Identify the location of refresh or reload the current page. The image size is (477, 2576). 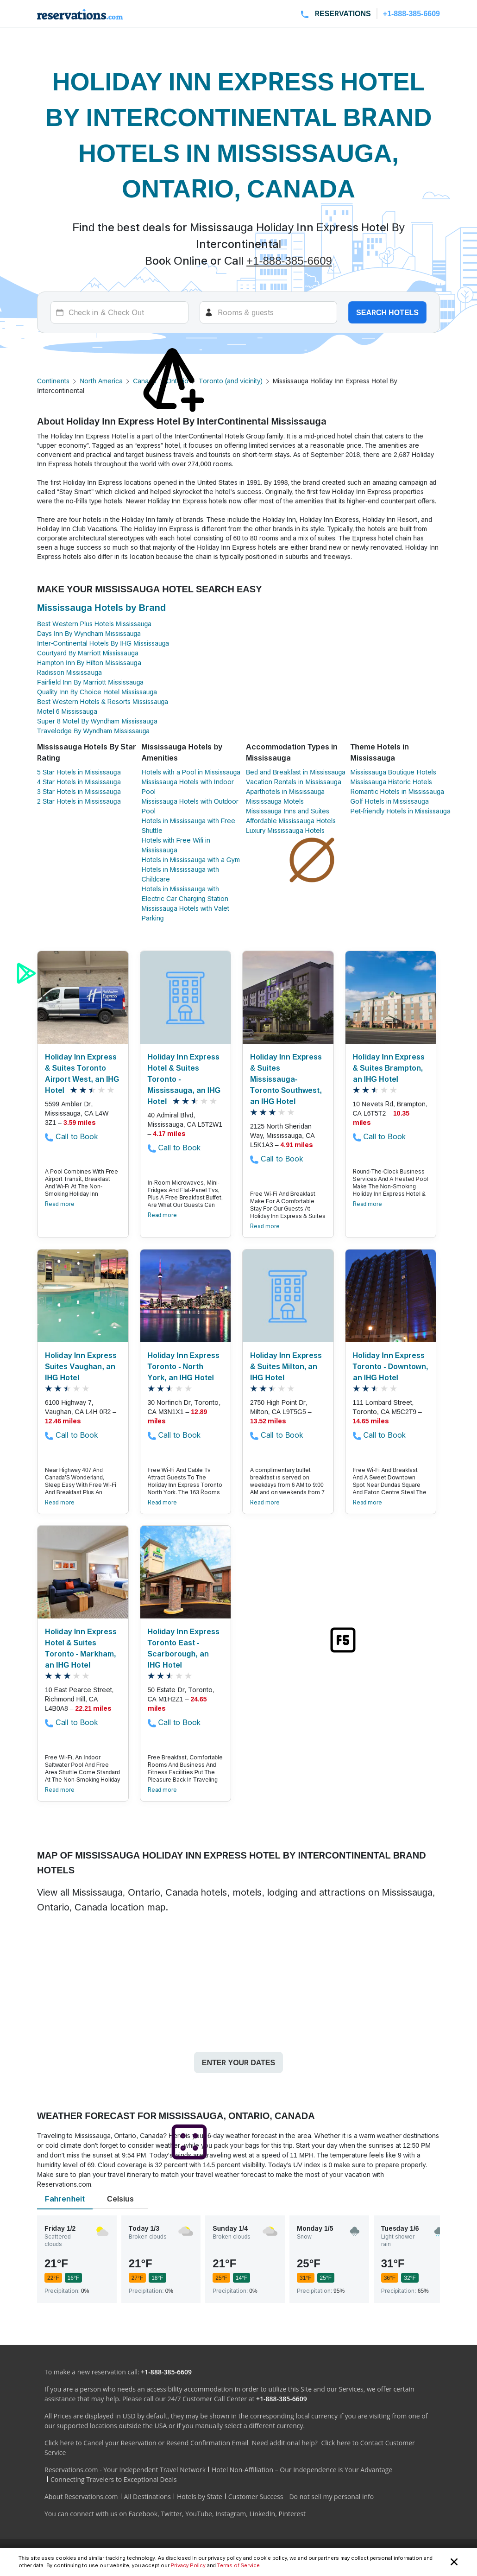
(343, 1640).